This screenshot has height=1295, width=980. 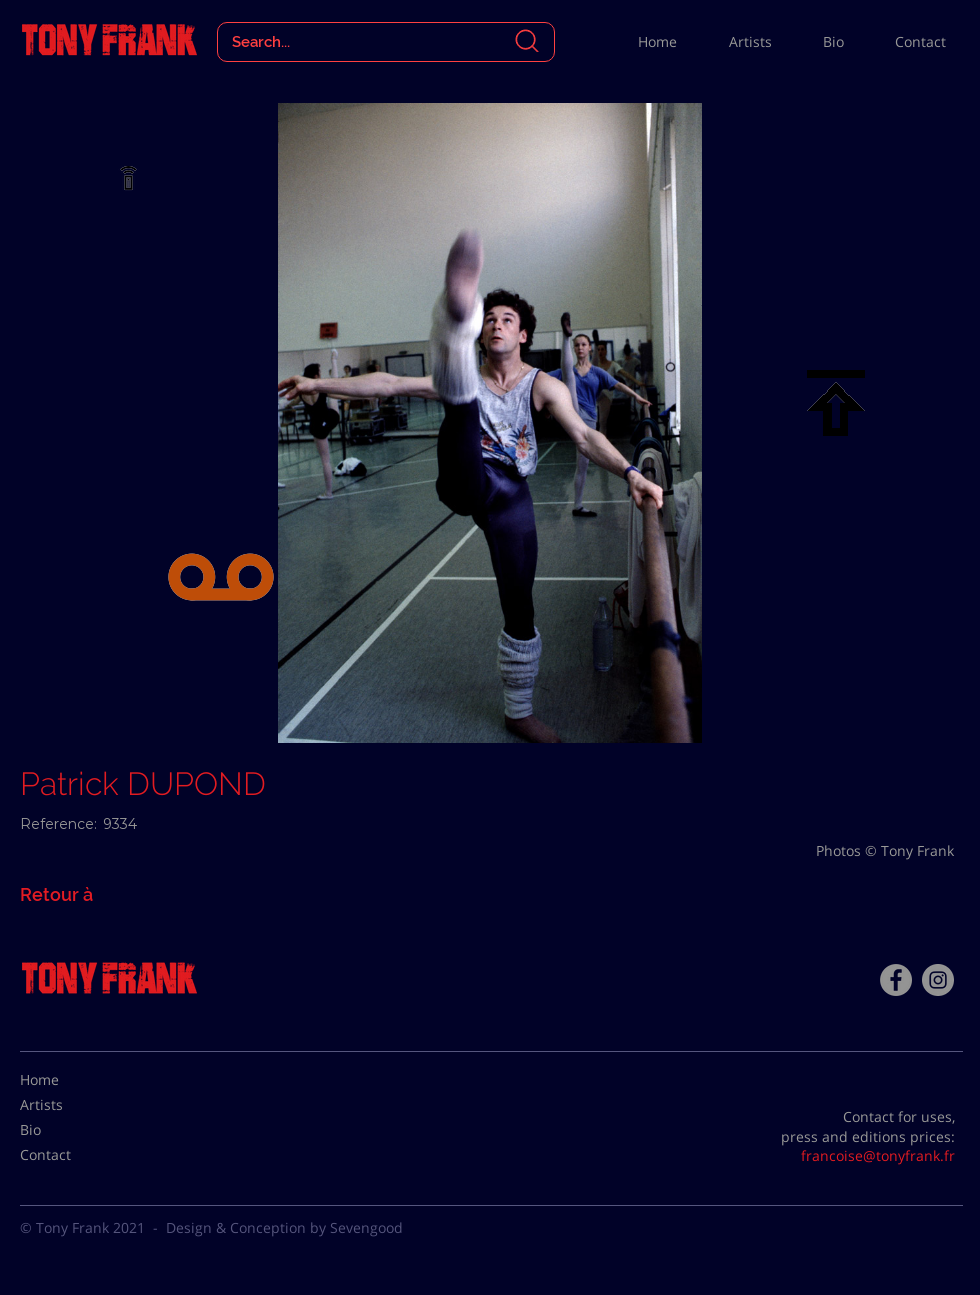 I want to click on access voicemail messages, so click(x=221, y=577).